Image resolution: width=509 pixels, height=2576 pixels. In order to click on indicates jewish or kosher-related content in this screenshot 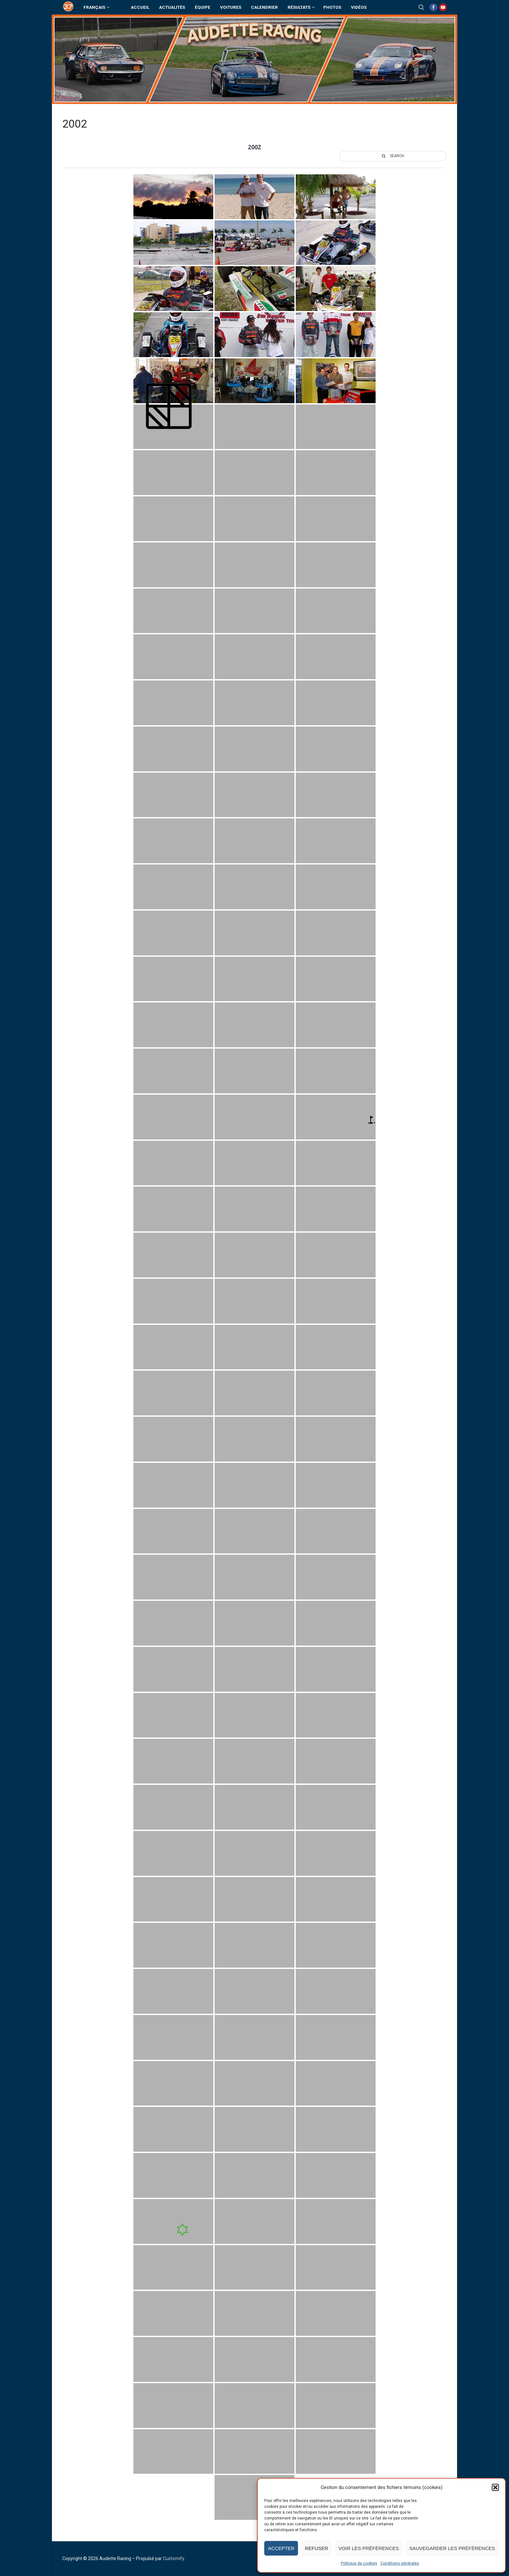, I will do `click(182, 2230)`.